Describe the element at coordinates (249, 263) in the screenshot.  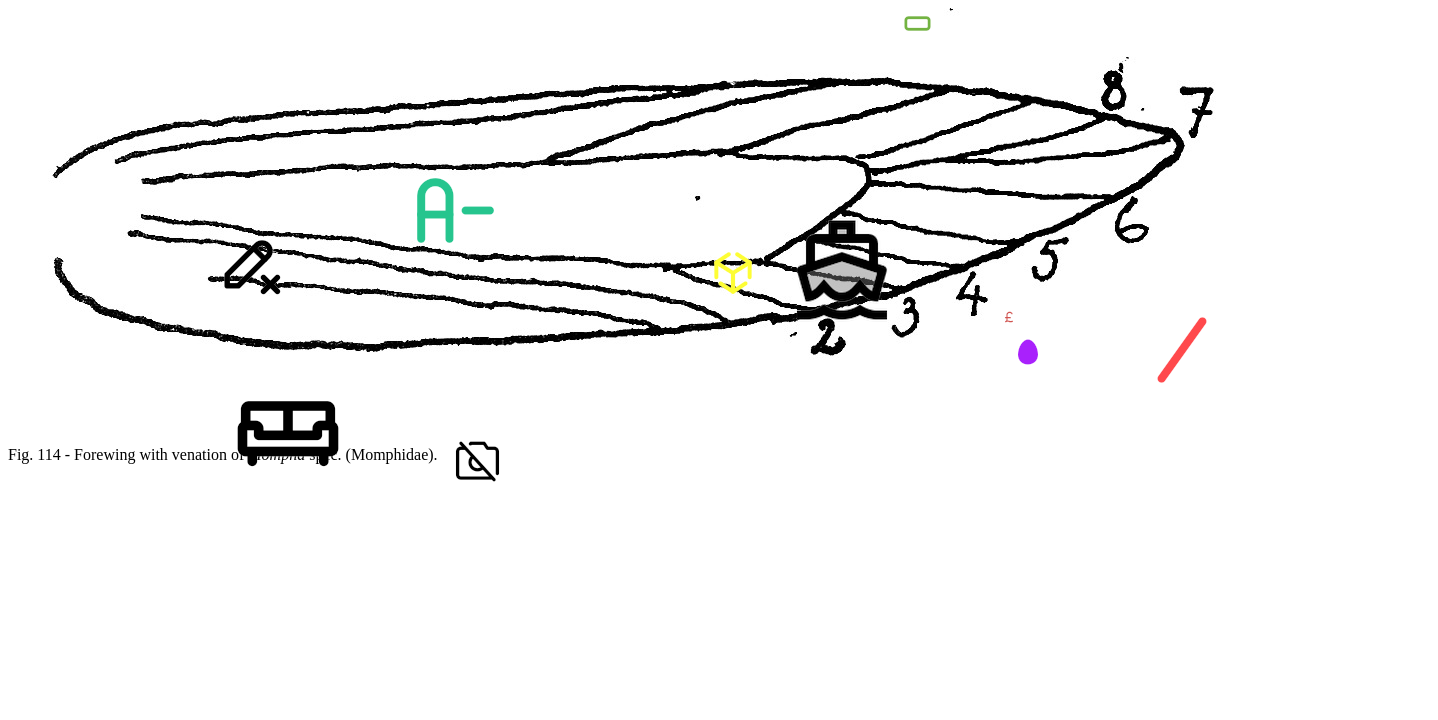
I see `cancel editing mode` at that location.